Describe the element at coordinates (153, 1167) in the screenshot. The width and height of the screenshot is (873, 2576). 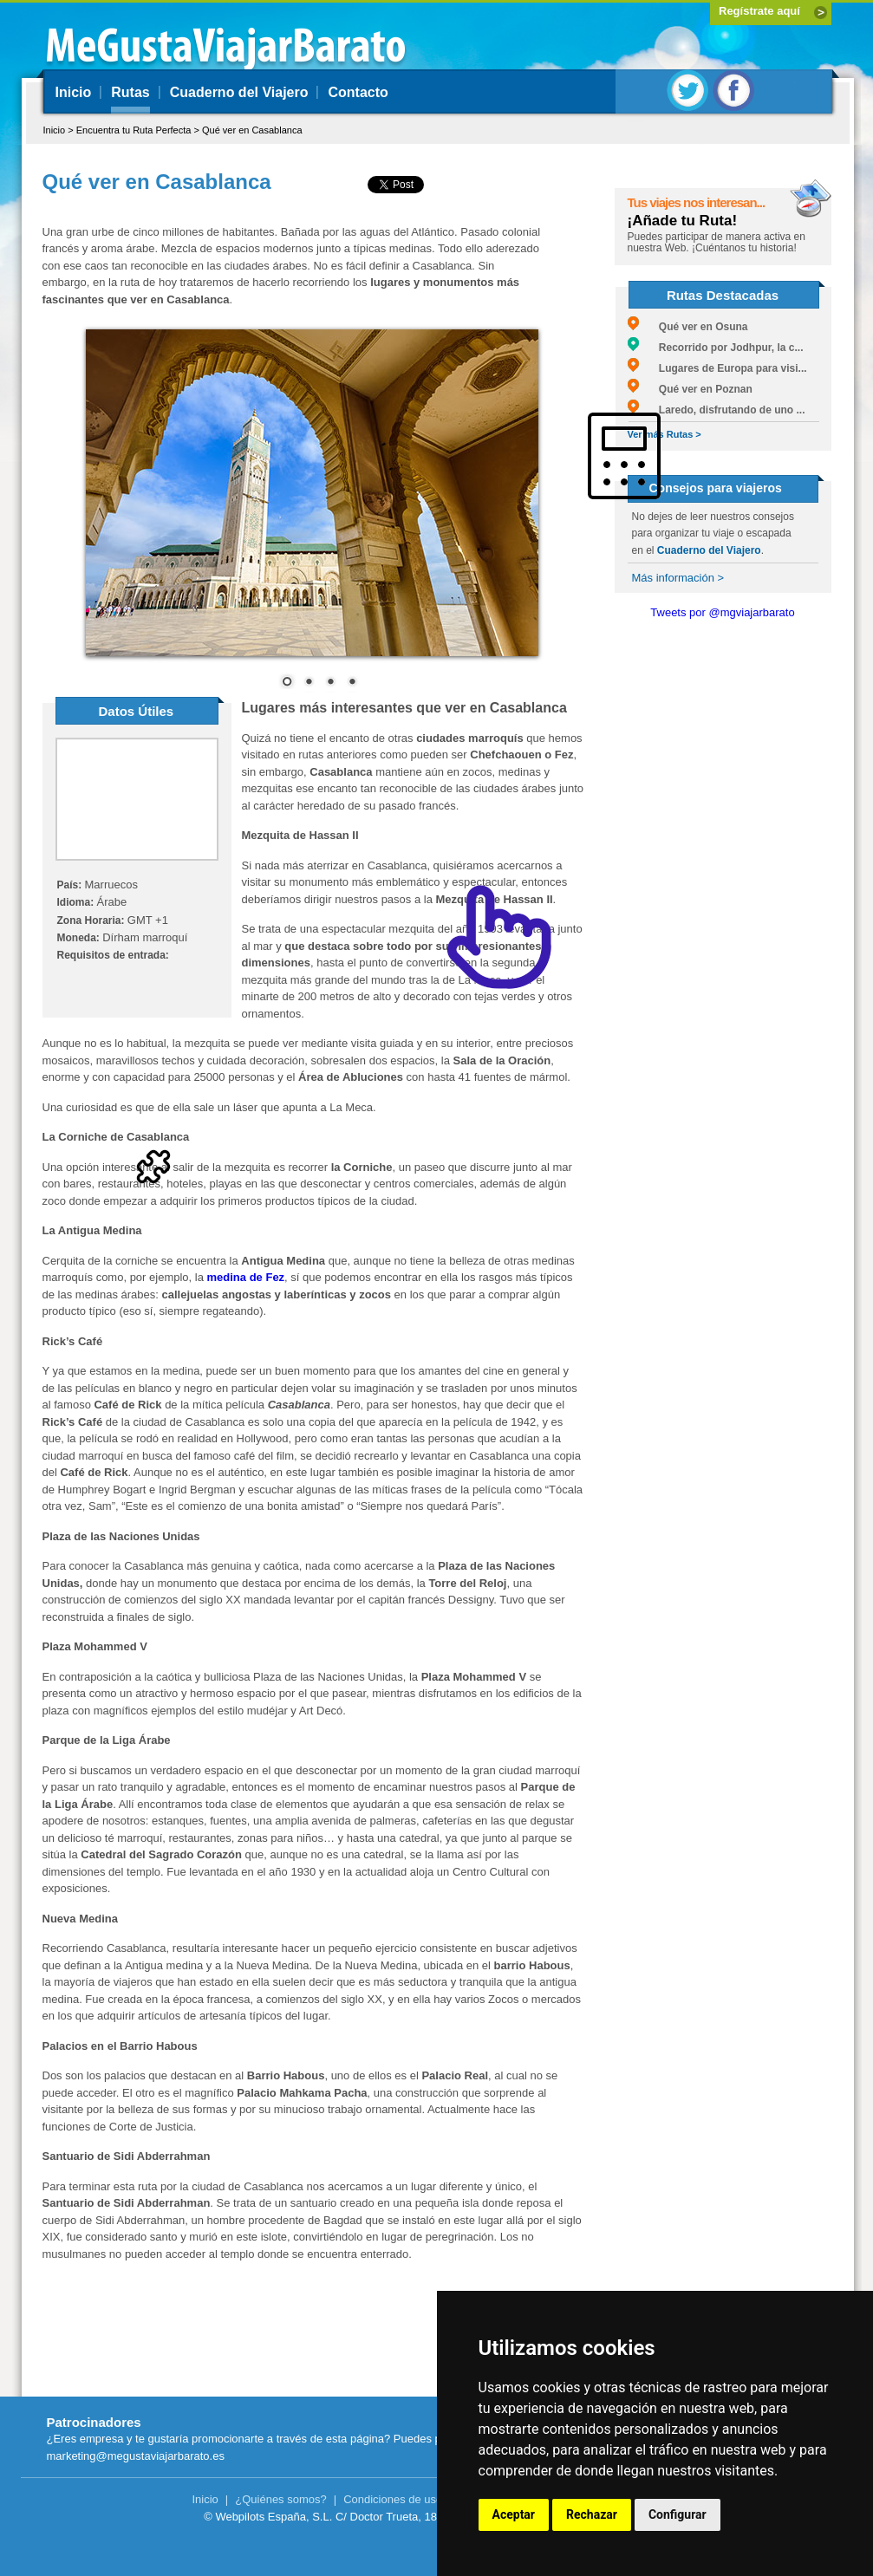
I see `access extensions or plugins` at that location.